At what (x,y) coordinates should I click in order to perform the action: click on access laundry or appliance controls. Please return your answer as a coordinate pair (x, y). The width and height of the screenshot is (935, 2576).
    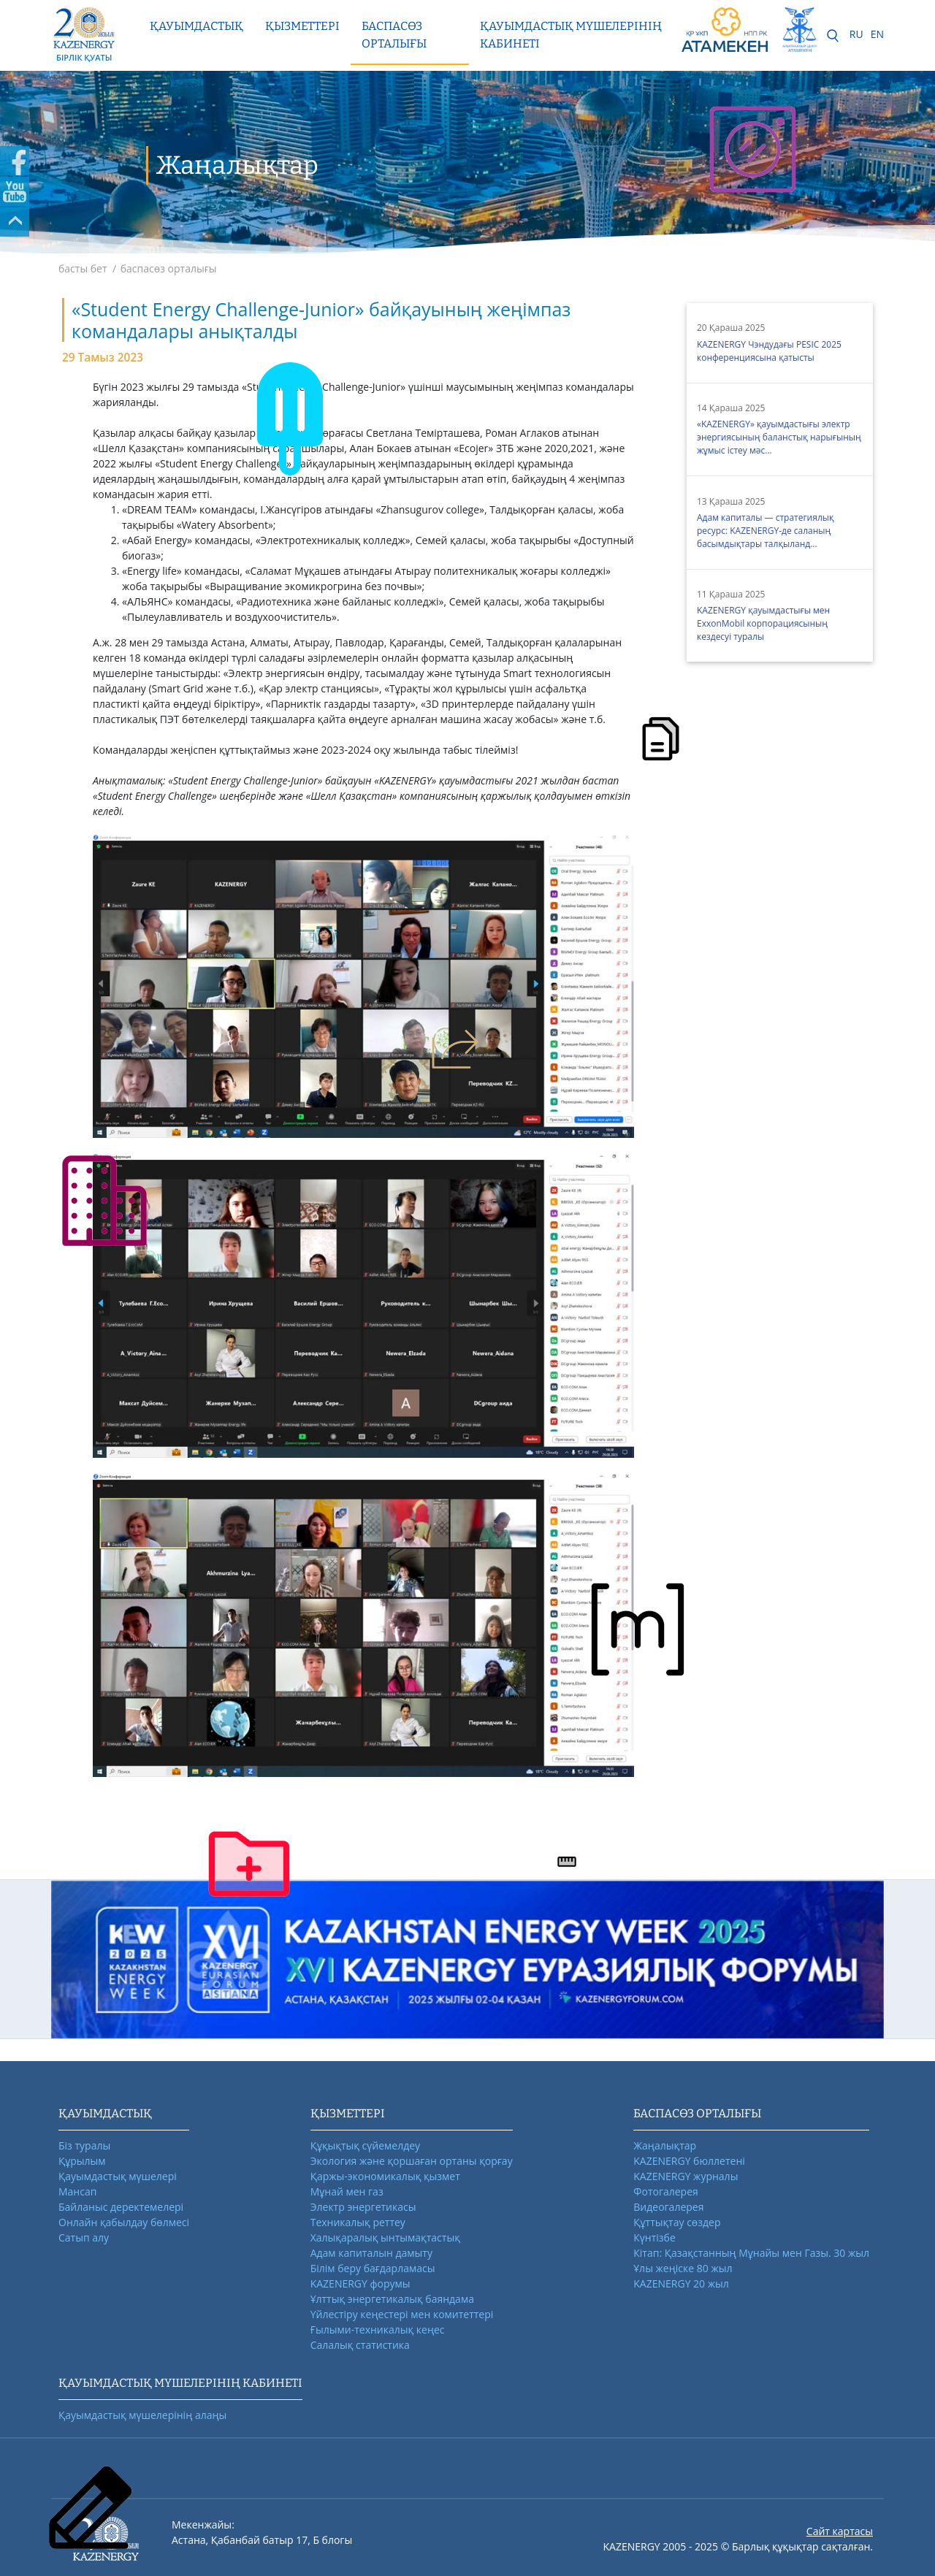
    Looking at the image, I should click on (752, 149).